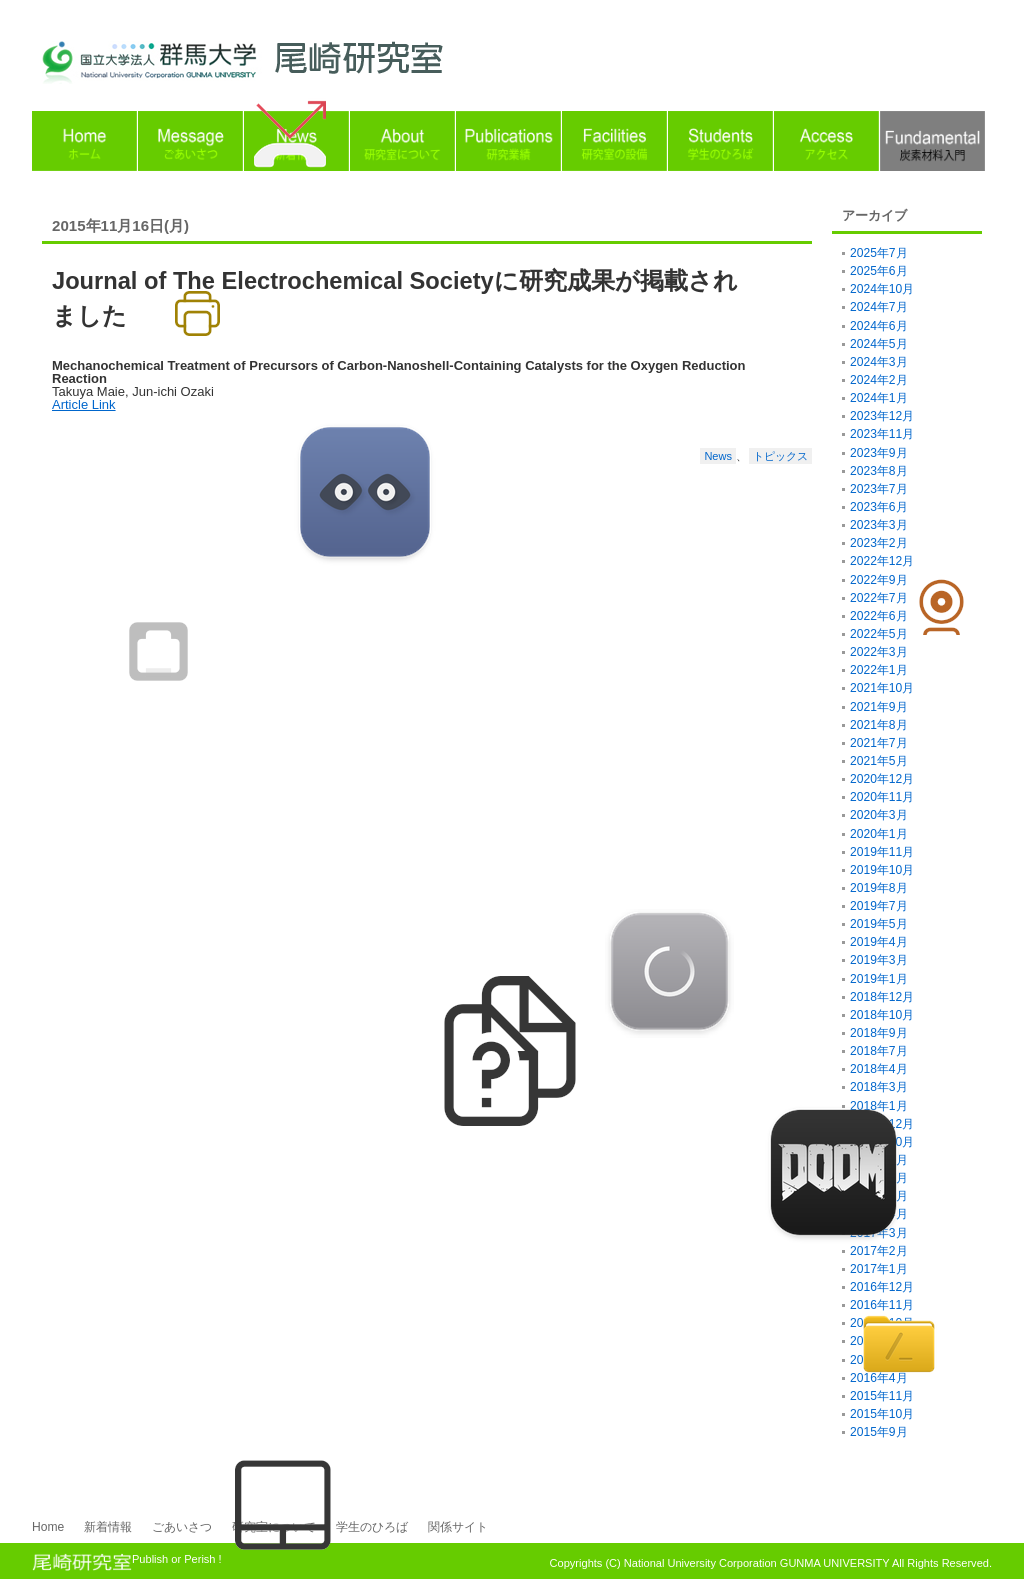 The width and height of the screenshot is (1024, 1579). Describe the element at coordinates (833, 1172) in the screenshot. I see `launch DOOM (2016) game` at that location.